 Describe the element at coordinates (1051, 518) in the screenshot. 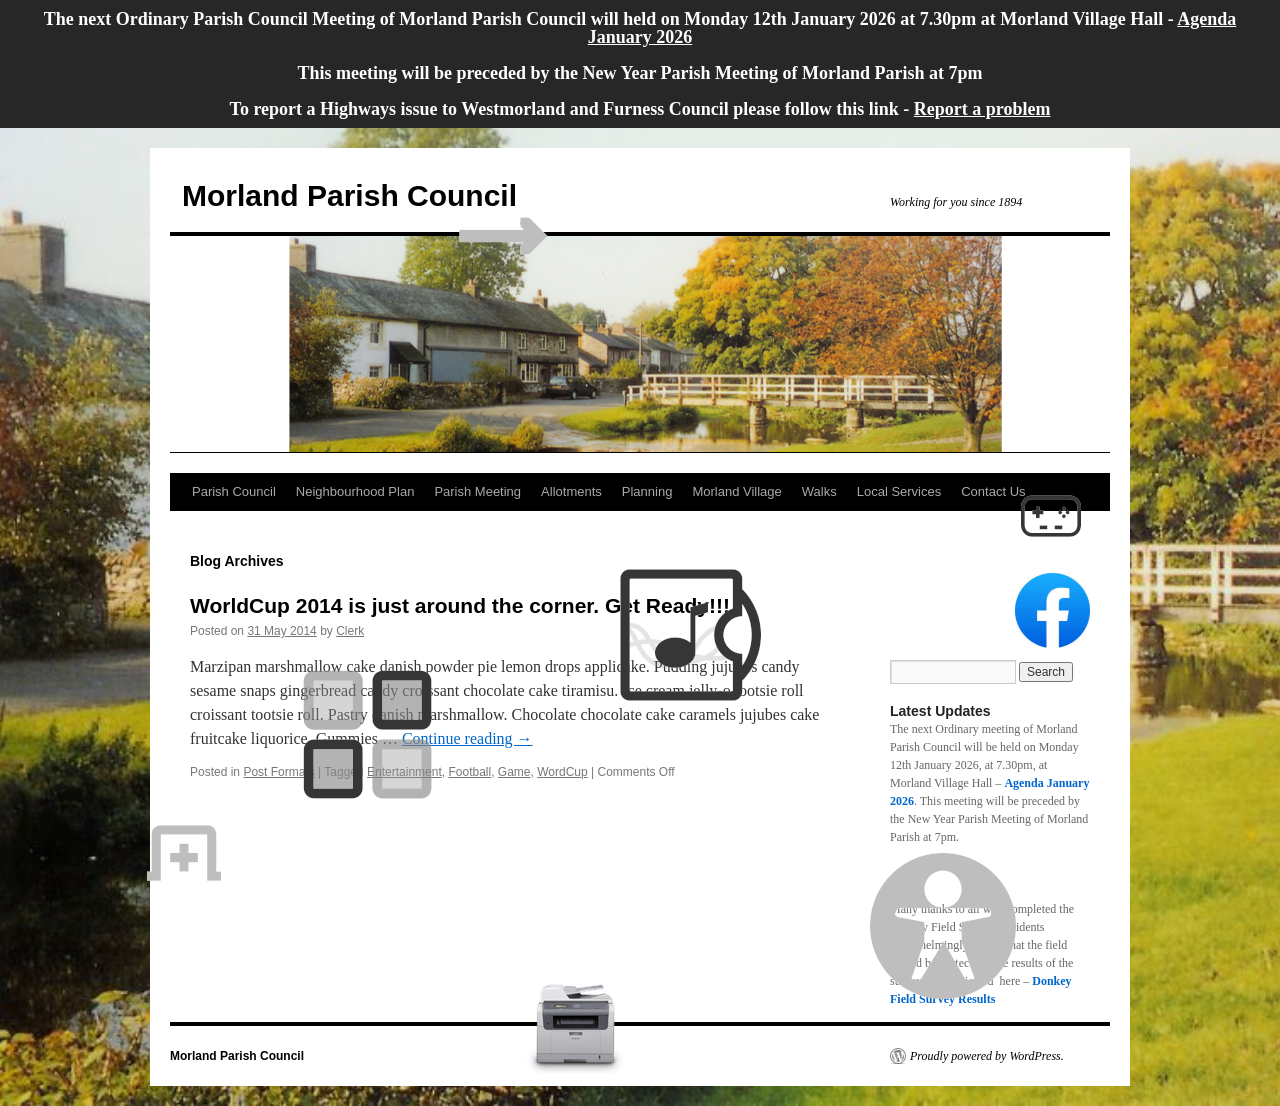

I see `connect a game controller` at that location.